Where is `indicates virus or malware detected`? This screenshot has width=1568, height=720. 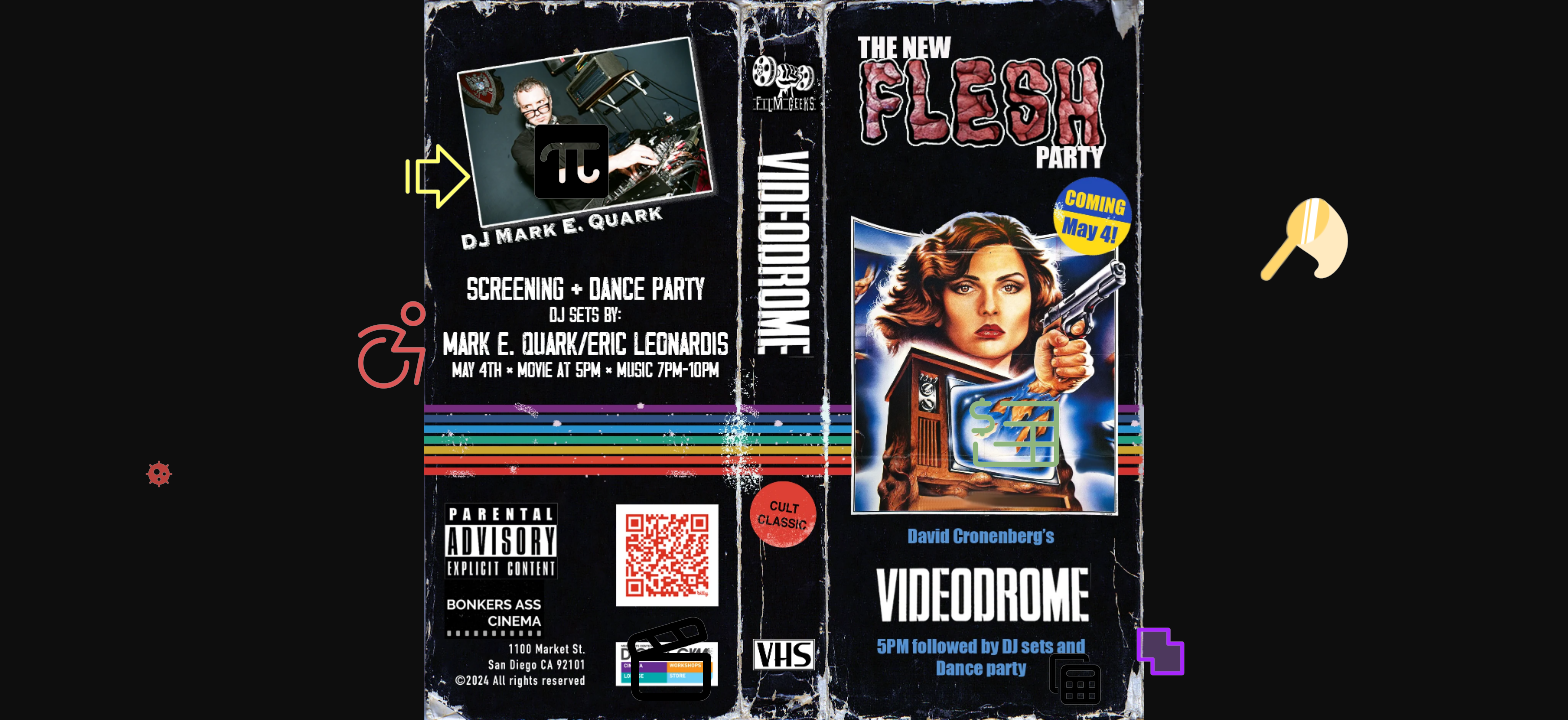 indicates virus or malware detected is located at coordinates (159, 474).